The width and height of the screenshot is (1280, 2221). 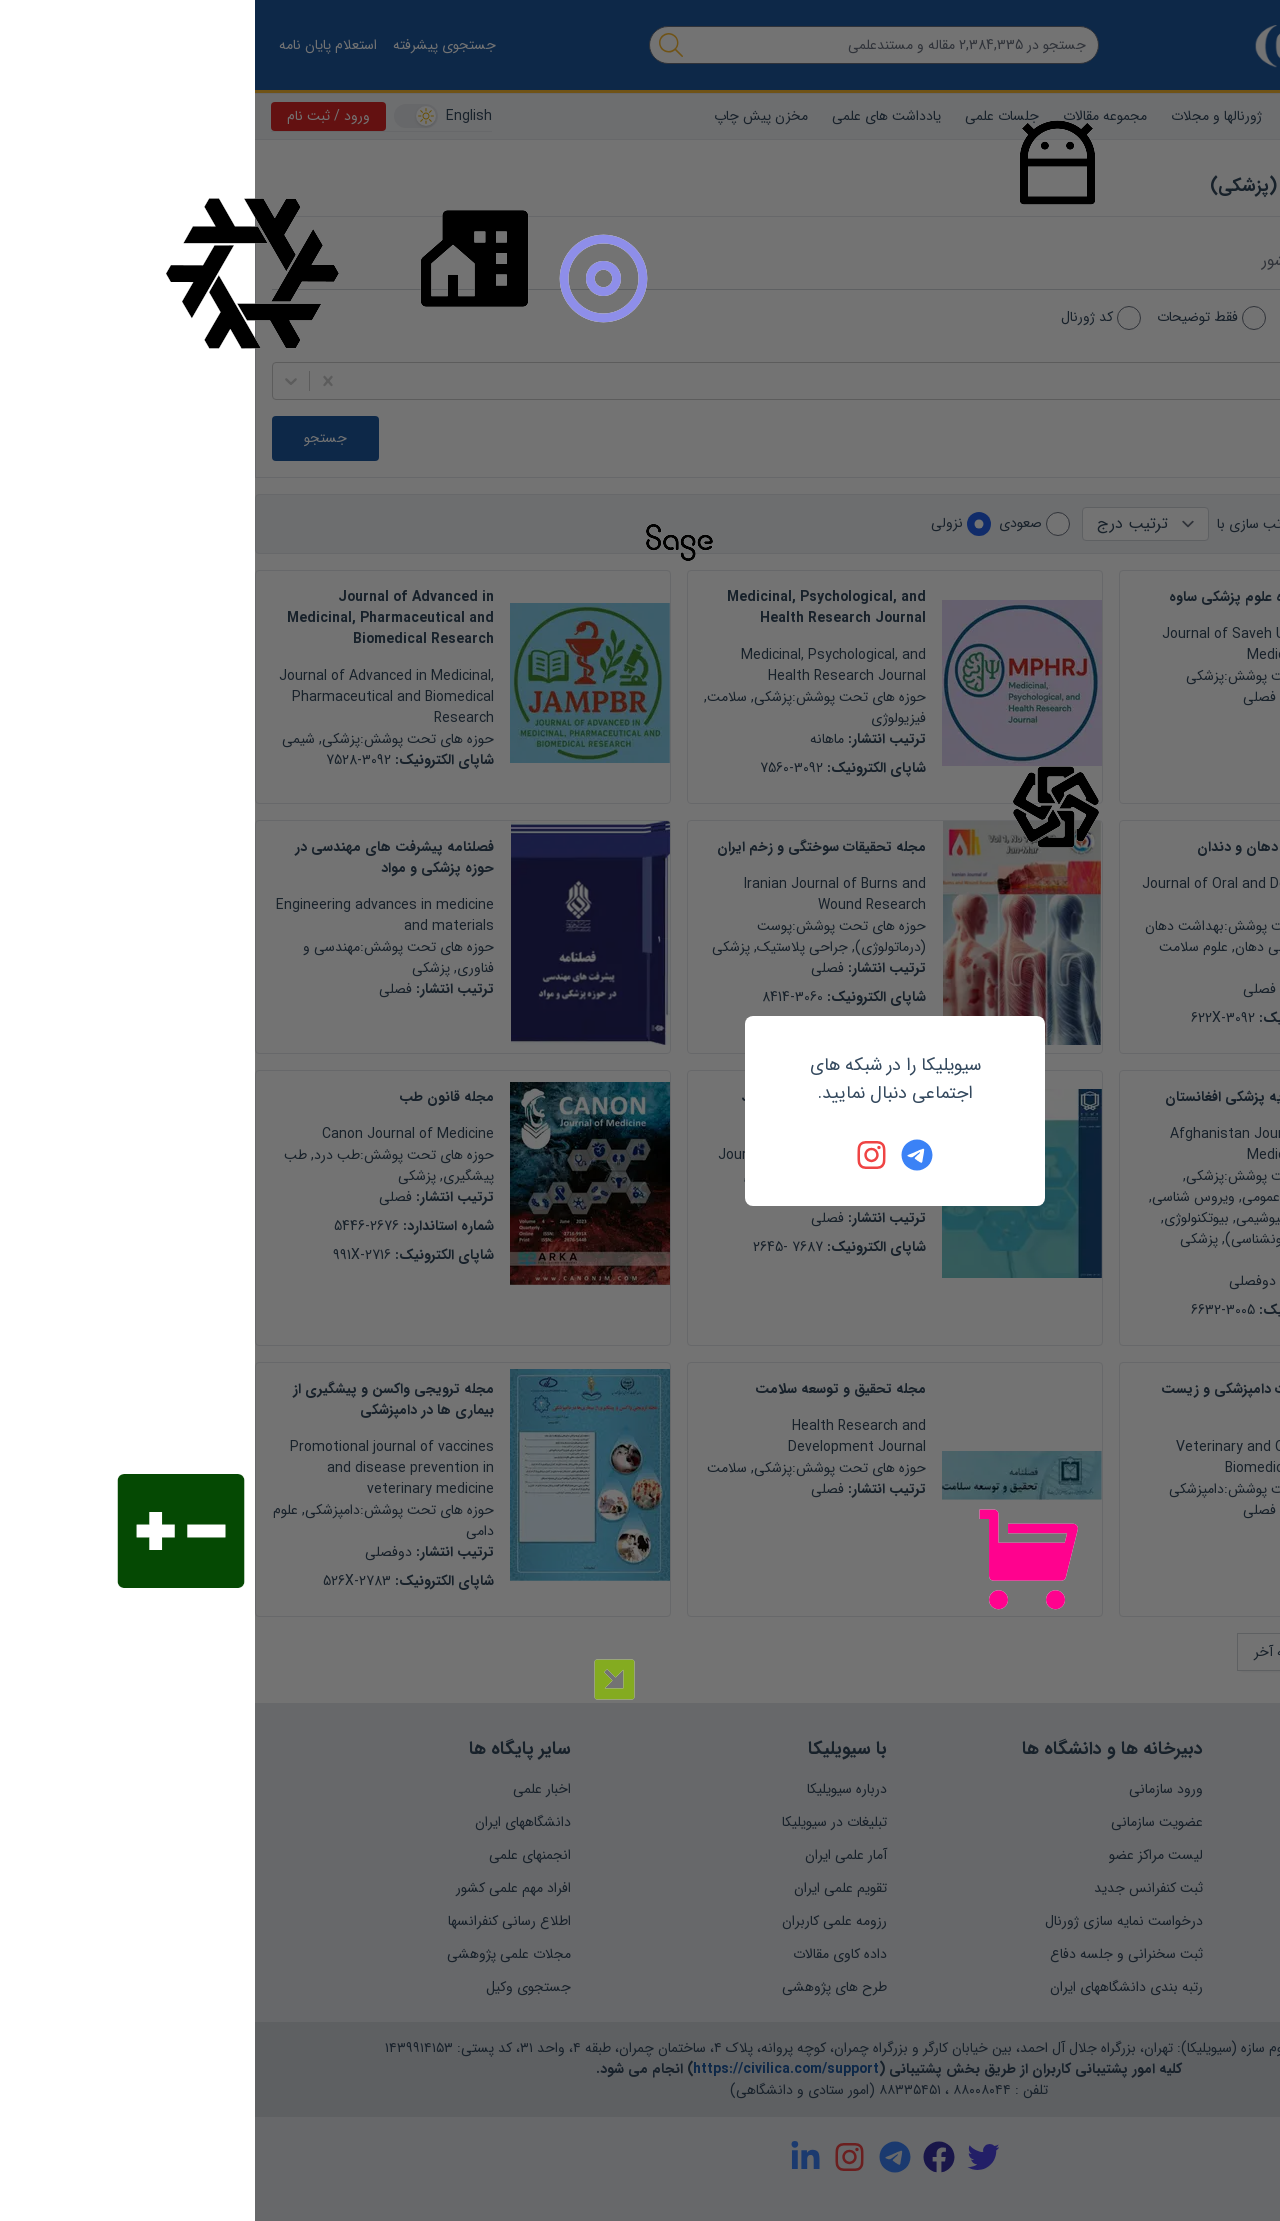 I want to click on view your shopping cart, so click(x=1027, y=1557).